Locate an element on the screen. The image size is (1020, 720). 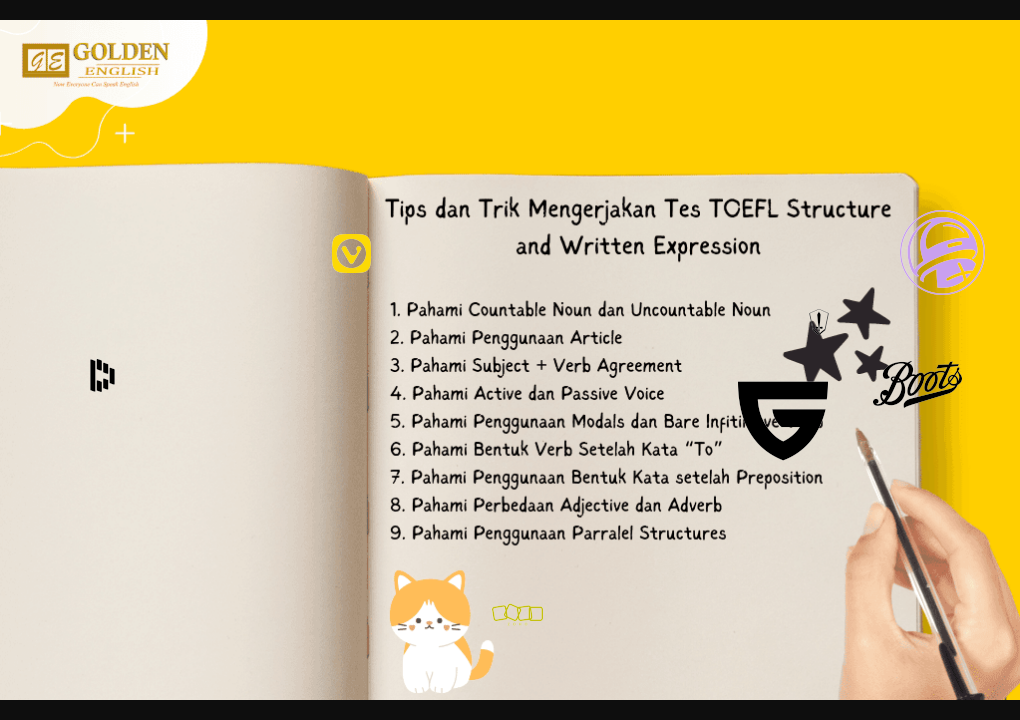
open zoho app or service is located at coordinates (517, 614).